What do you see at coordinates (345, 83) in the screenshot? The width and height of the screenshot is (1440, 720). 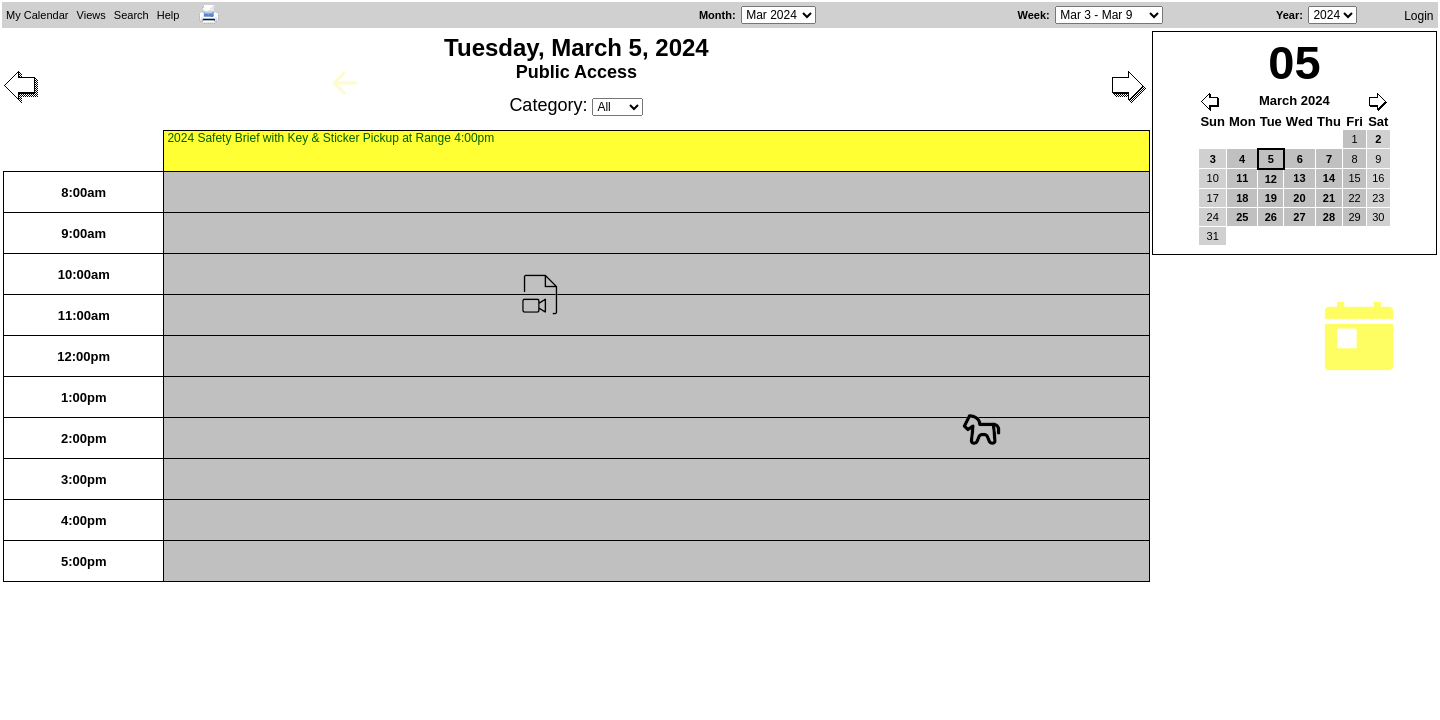 I see `go back to the previous screen` at bounding box center [345, 83].